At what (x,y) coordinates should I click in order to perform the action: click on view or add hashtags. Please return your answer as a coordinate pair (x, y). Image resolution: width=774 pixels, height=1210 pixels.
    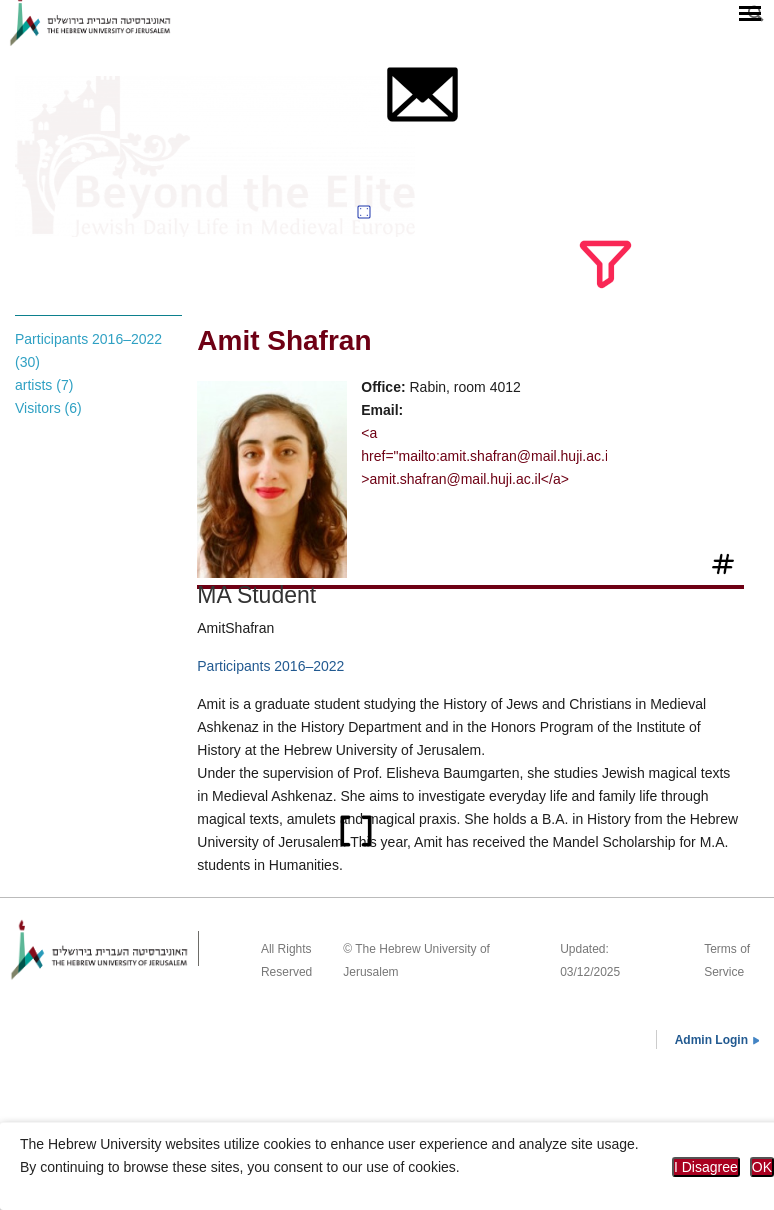
    Looking at the image, I should click on (723, 564).